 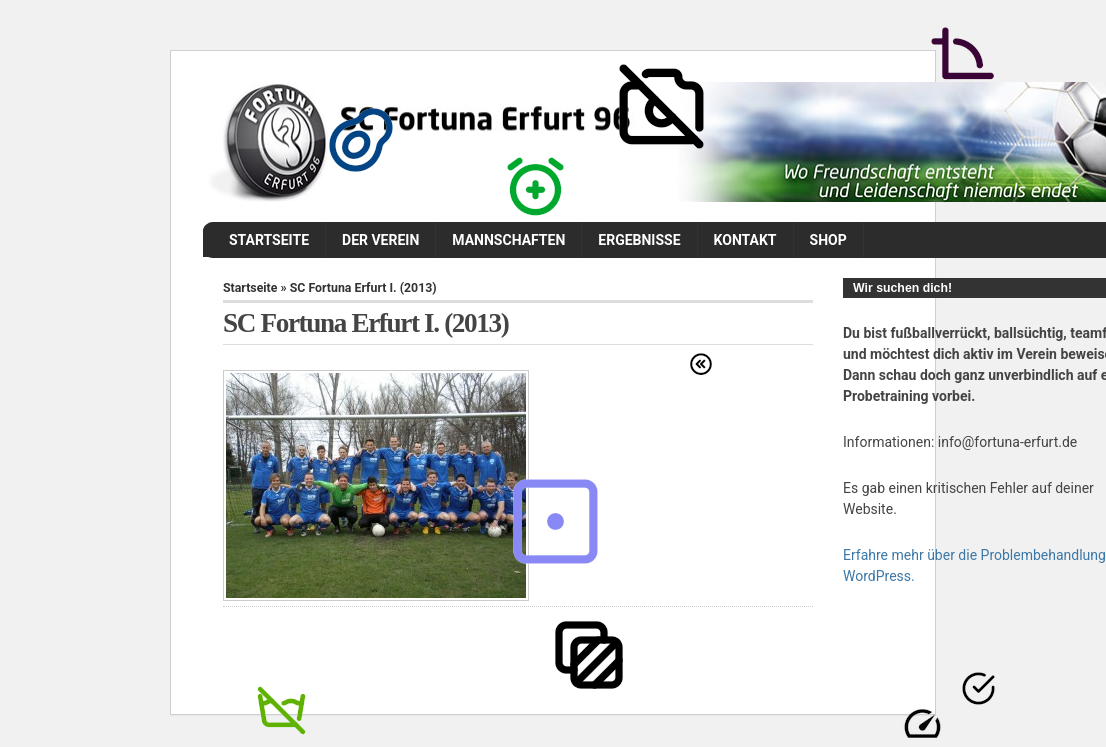 I want to click on measure or display an angle, so click(x=960, y=56).